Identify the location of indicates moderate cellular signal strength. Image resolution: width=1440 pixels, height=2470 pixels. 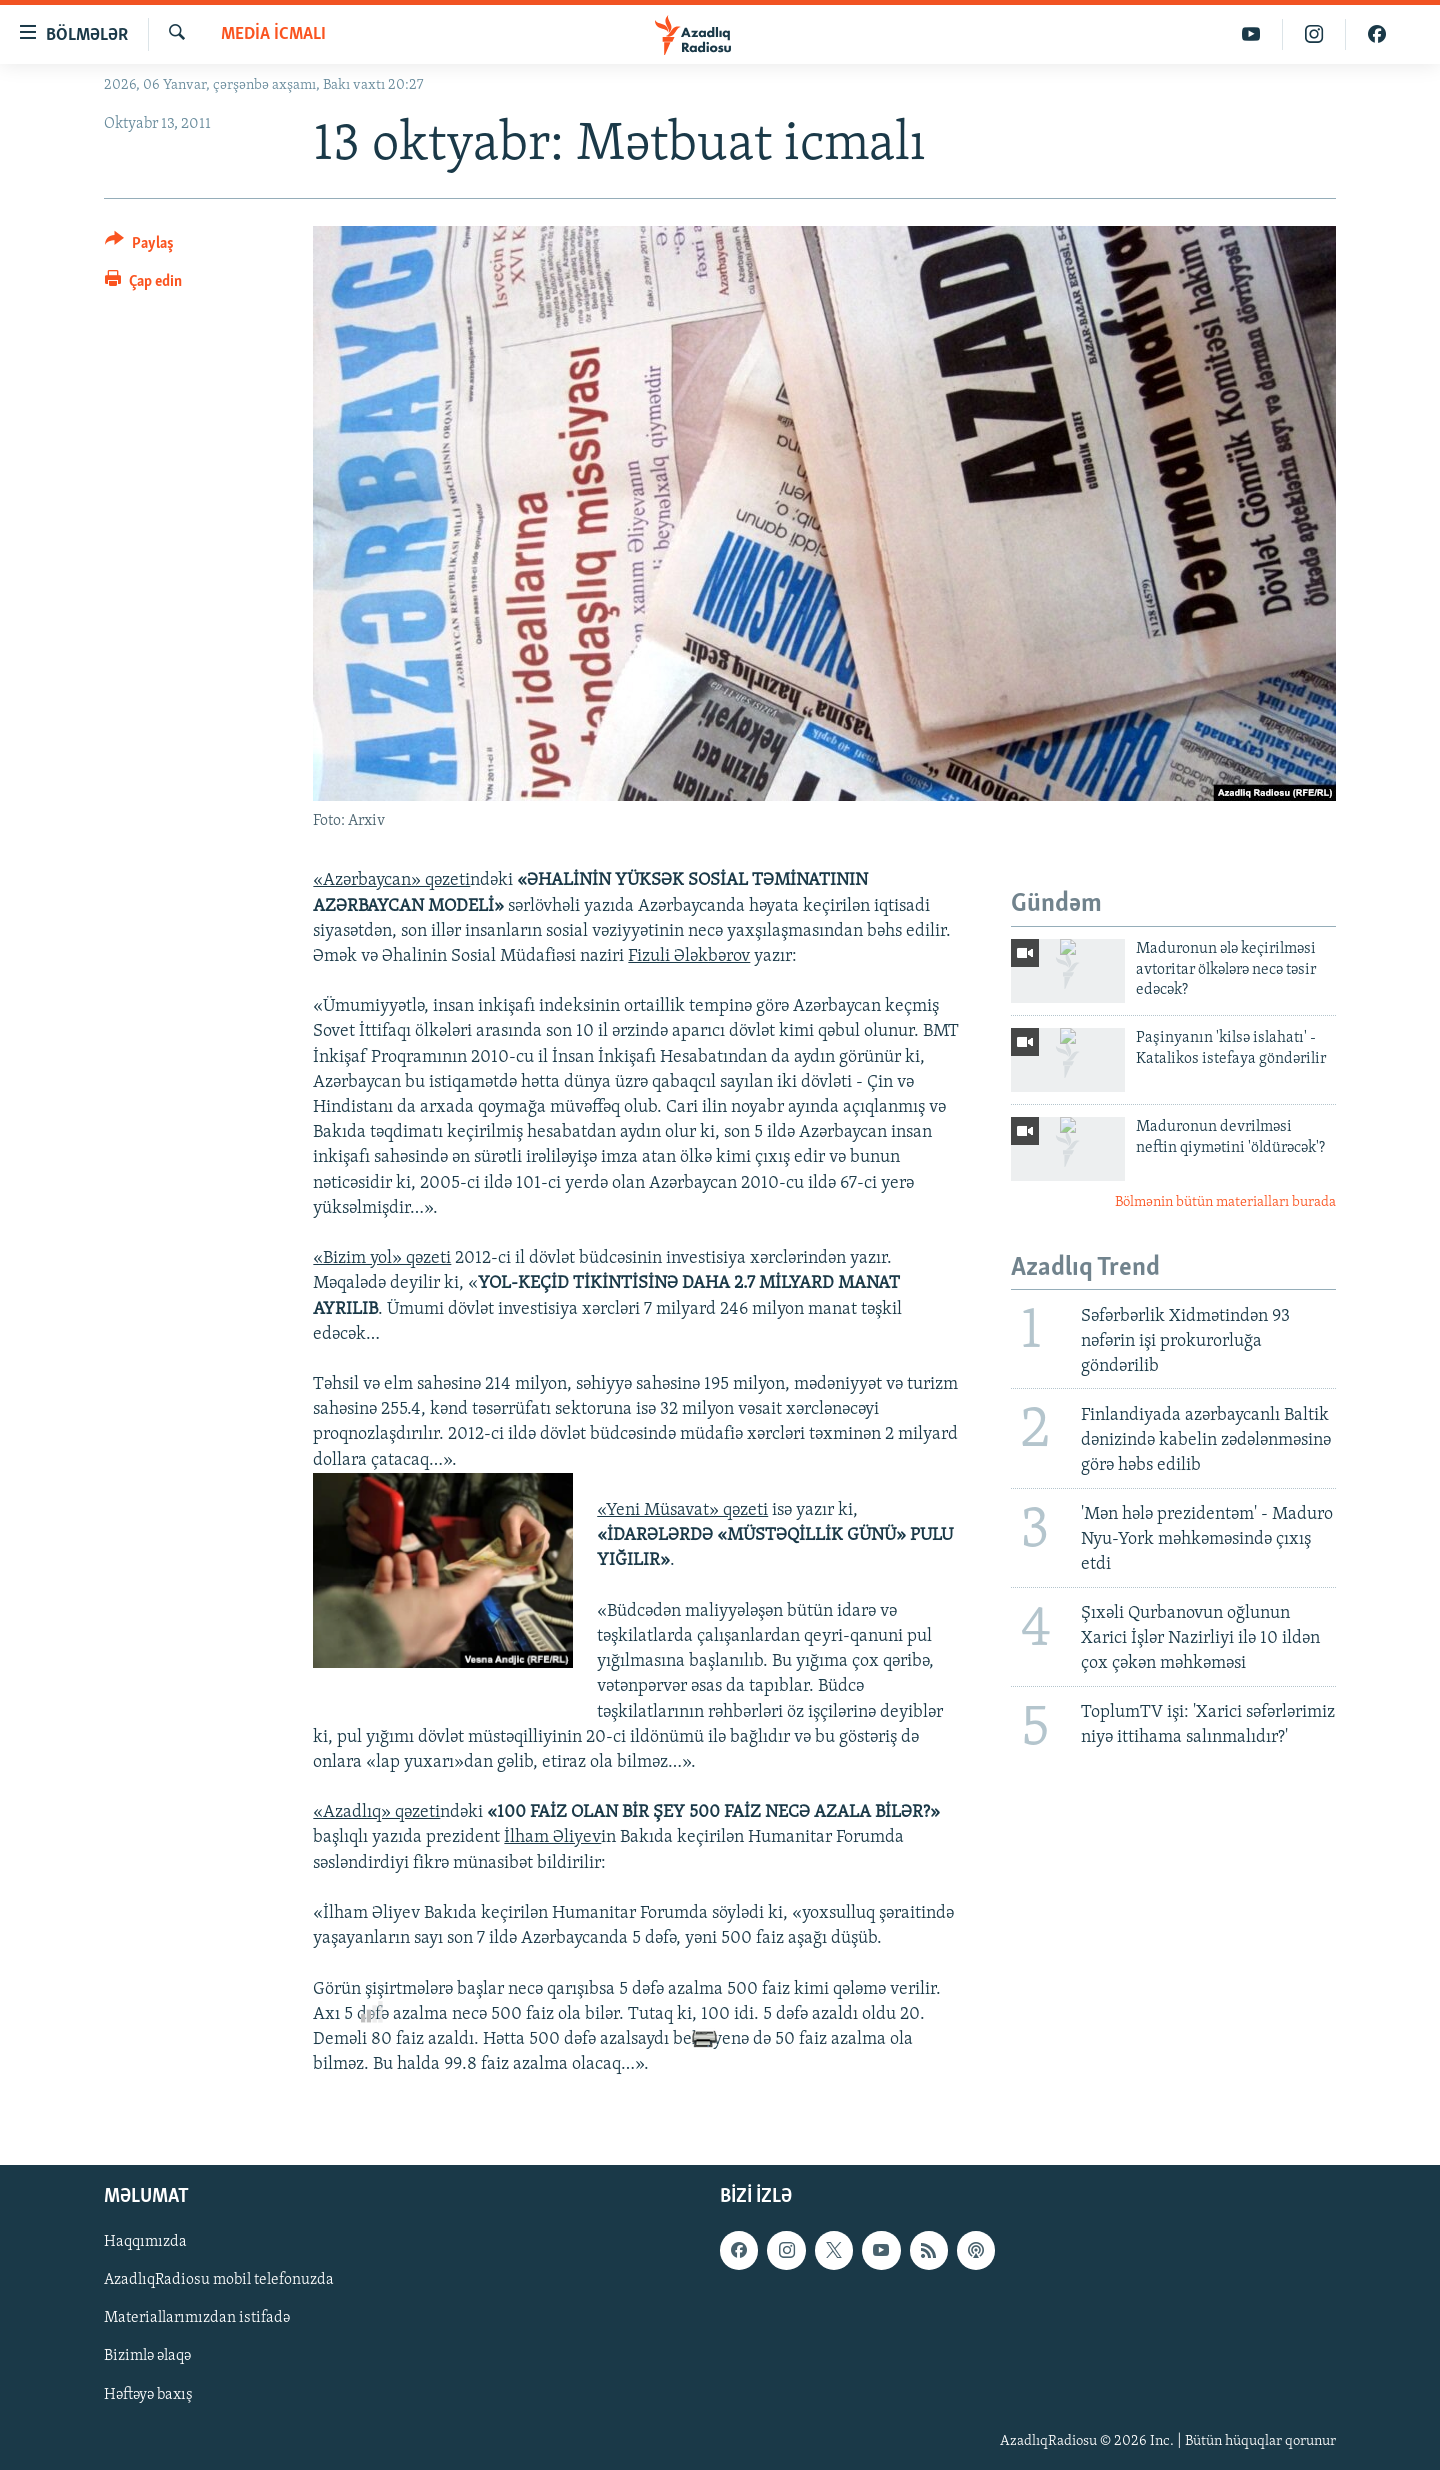
(372, 2012).